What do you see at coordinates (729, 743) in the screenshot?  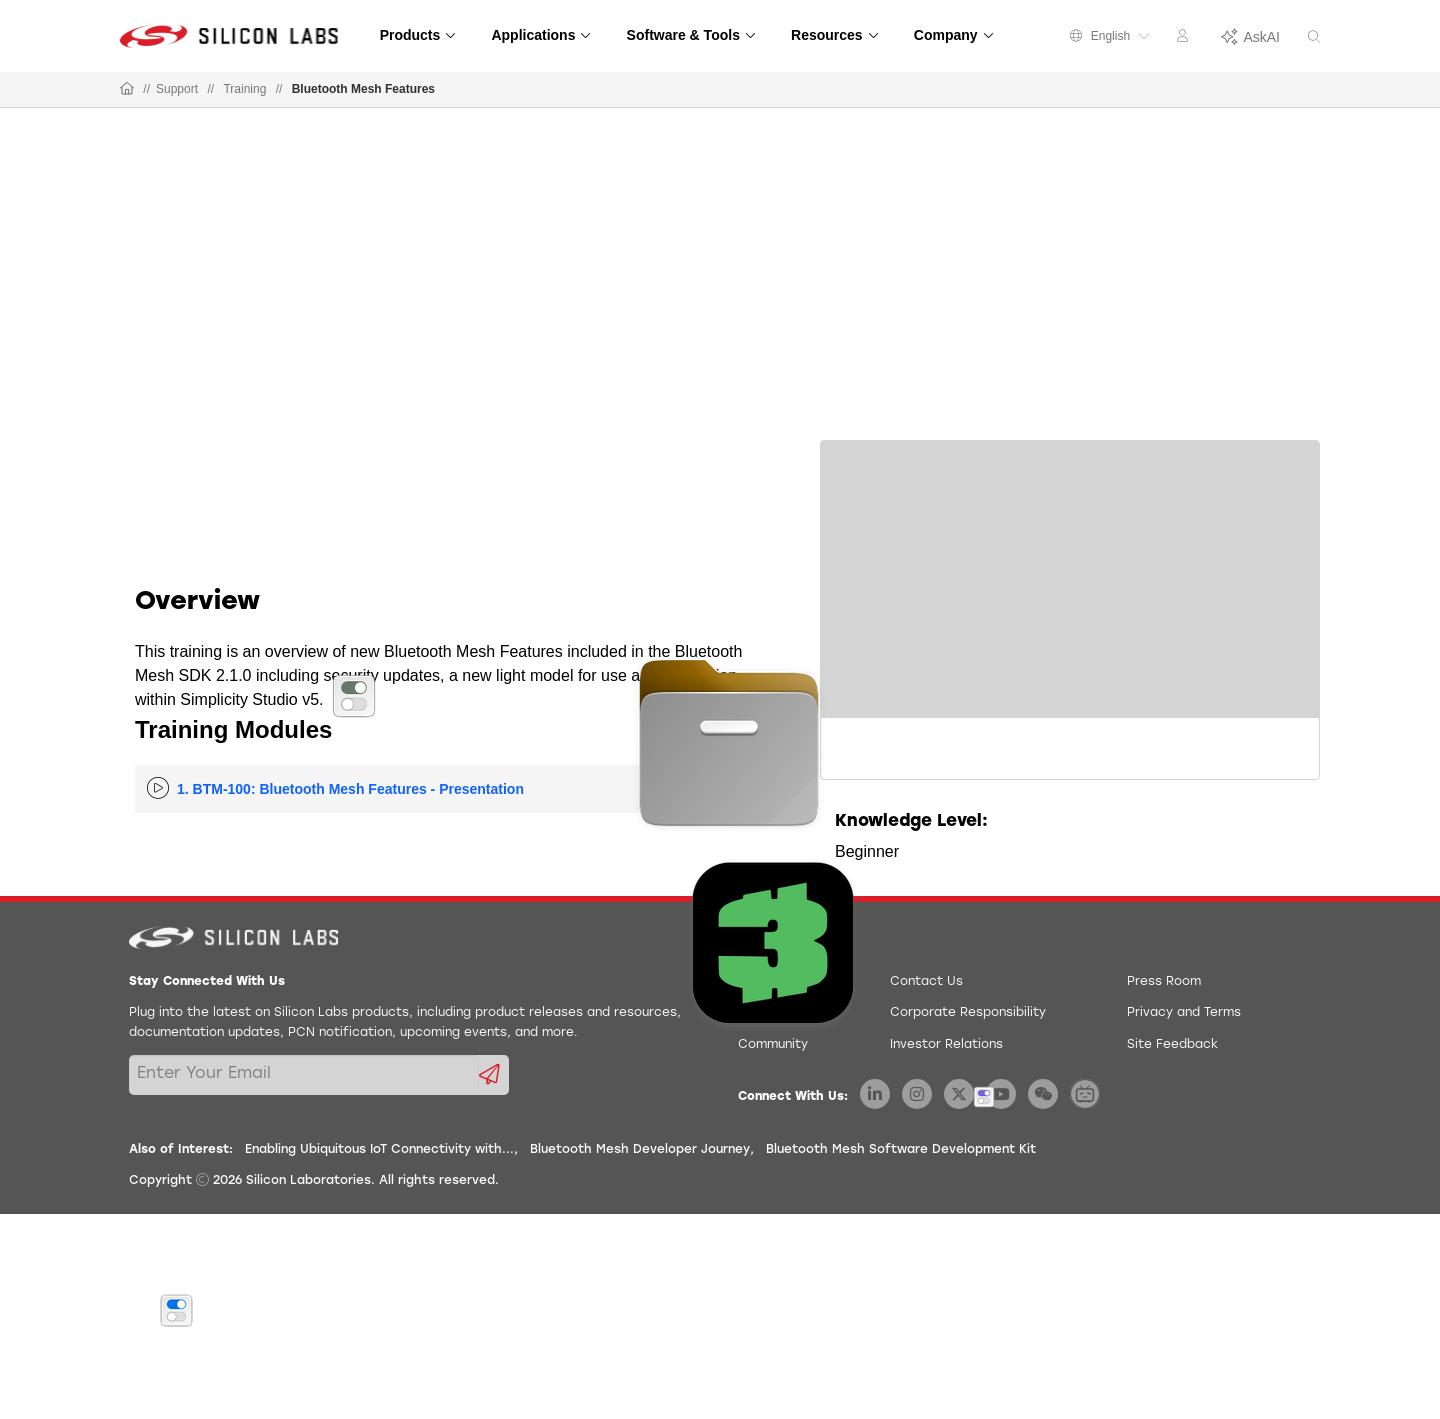 I see `open the file manager` at bounding box center [729, 743].